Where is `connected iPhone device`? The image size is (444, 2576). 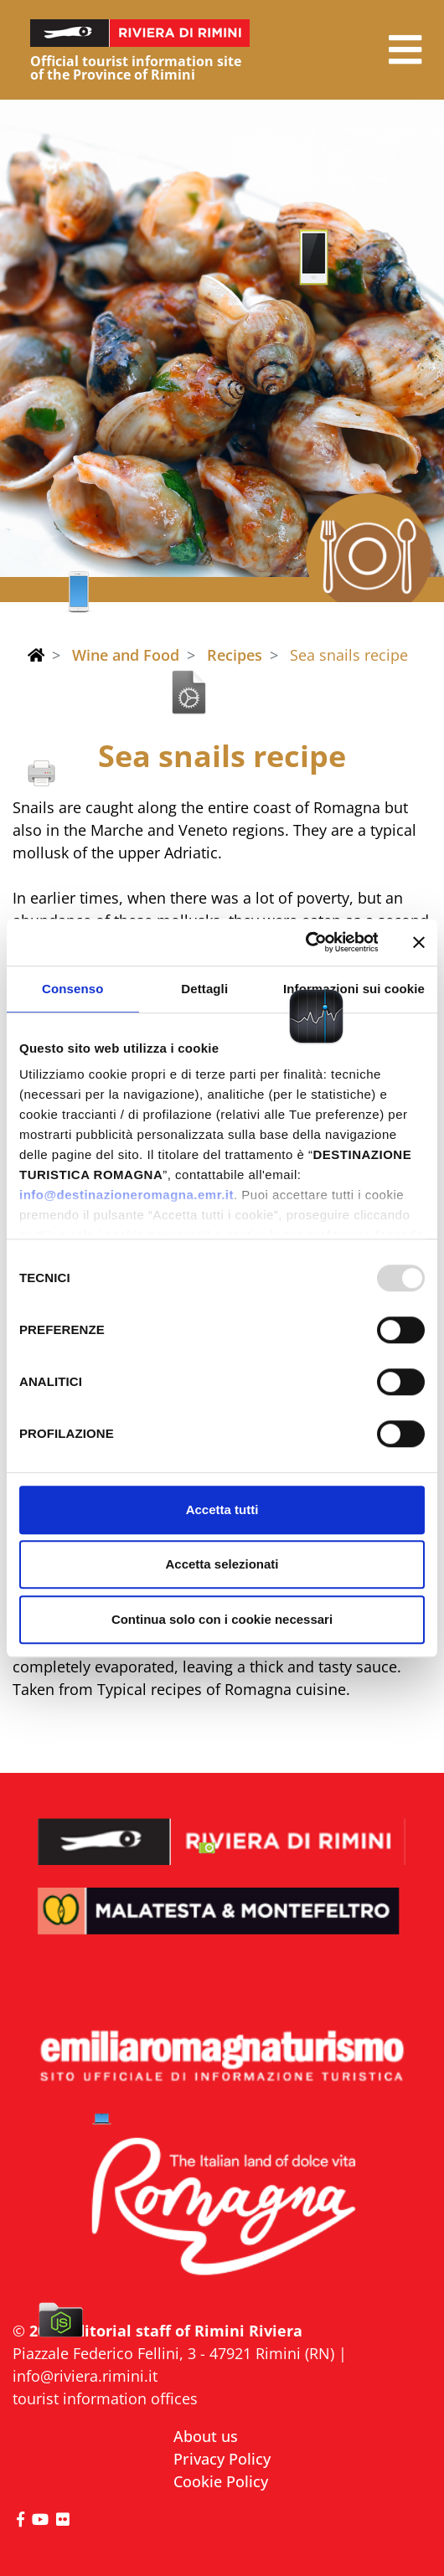 connected iPhone device is located at coordinates (79, 592).